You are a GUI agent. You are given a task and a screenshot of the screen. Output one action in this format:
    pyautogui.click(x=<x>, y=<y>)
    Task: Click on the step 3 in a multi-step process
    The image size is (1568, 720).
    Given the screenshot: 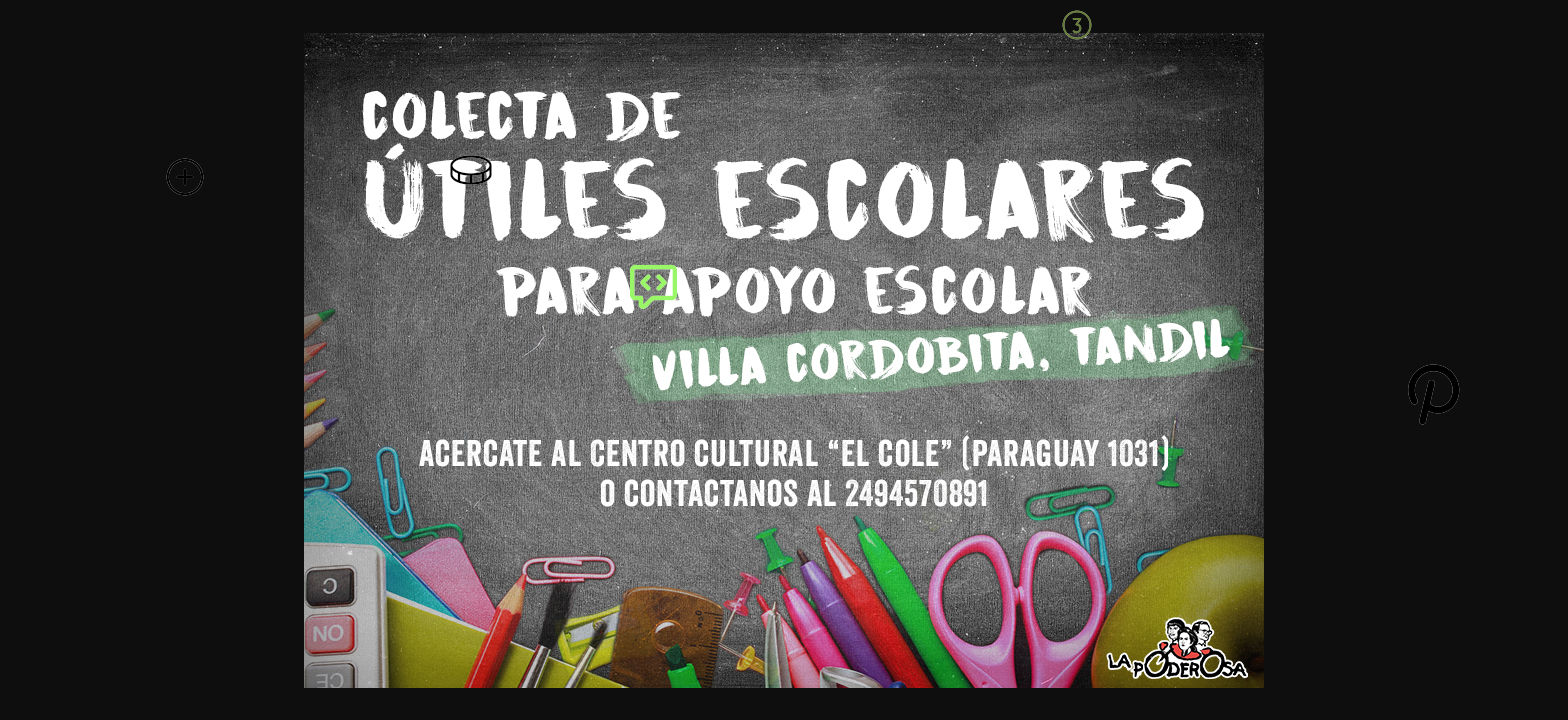 What is the action you would take?
    pyautogui.click(x=1077, y=25)
    